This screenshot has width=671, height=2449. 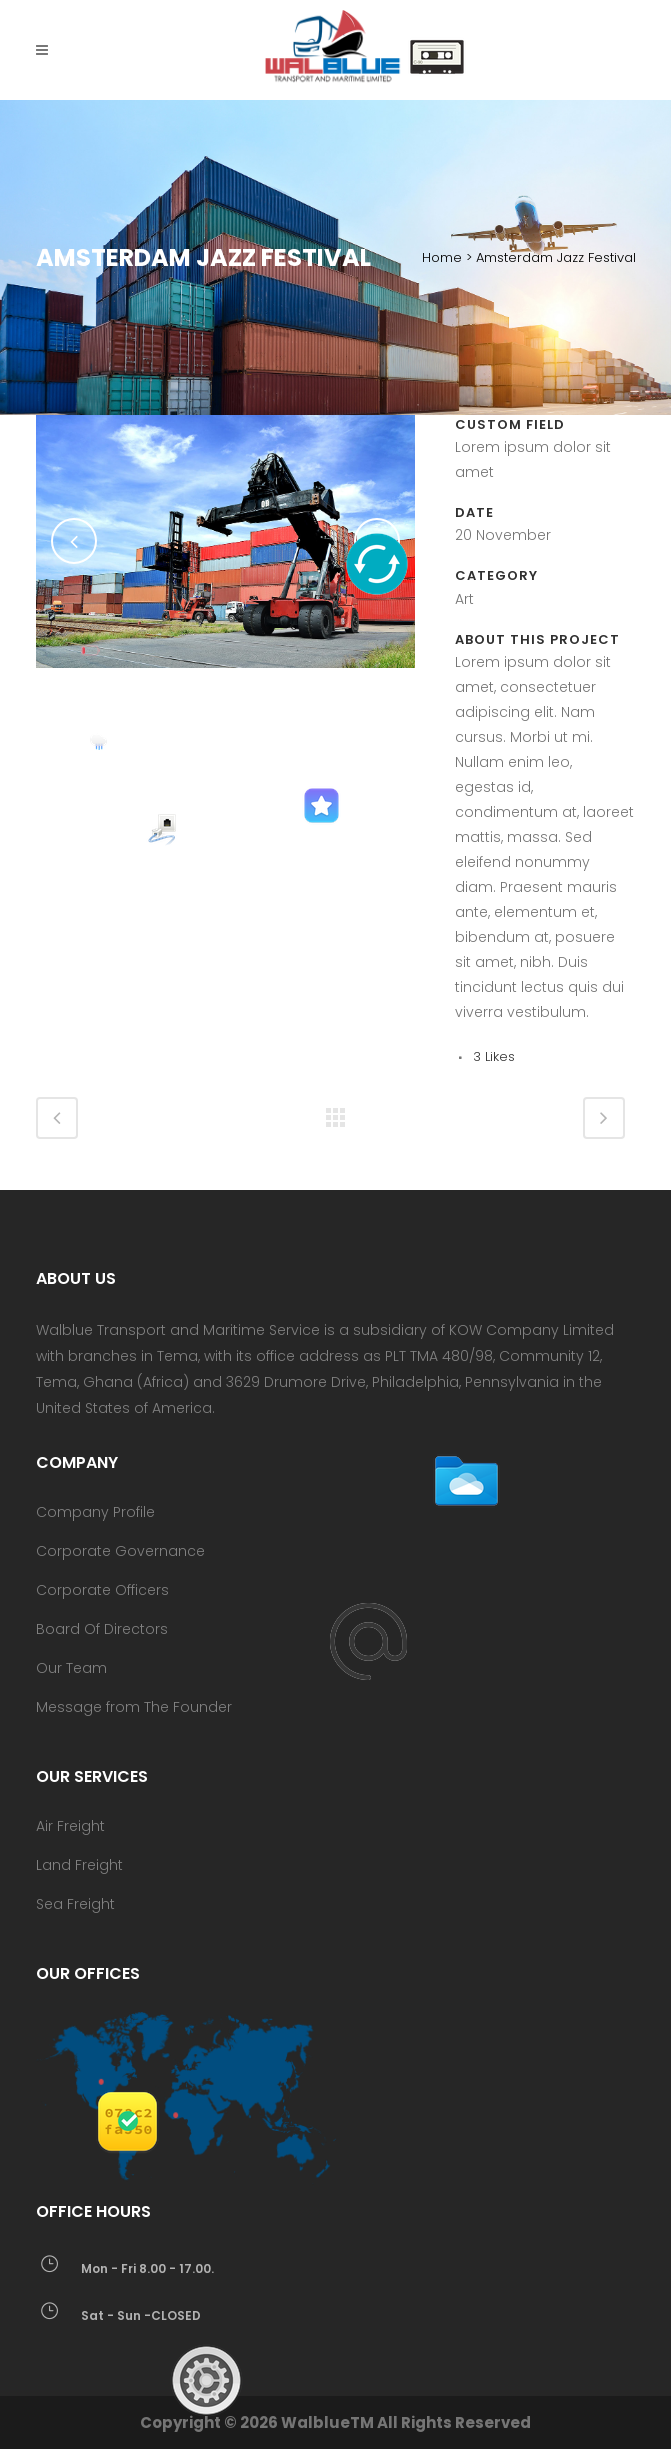 What do you see at coordinates (206, 2380) in the screenshot?
I see `open settings or preferences` at bounding box center [206, 2380].